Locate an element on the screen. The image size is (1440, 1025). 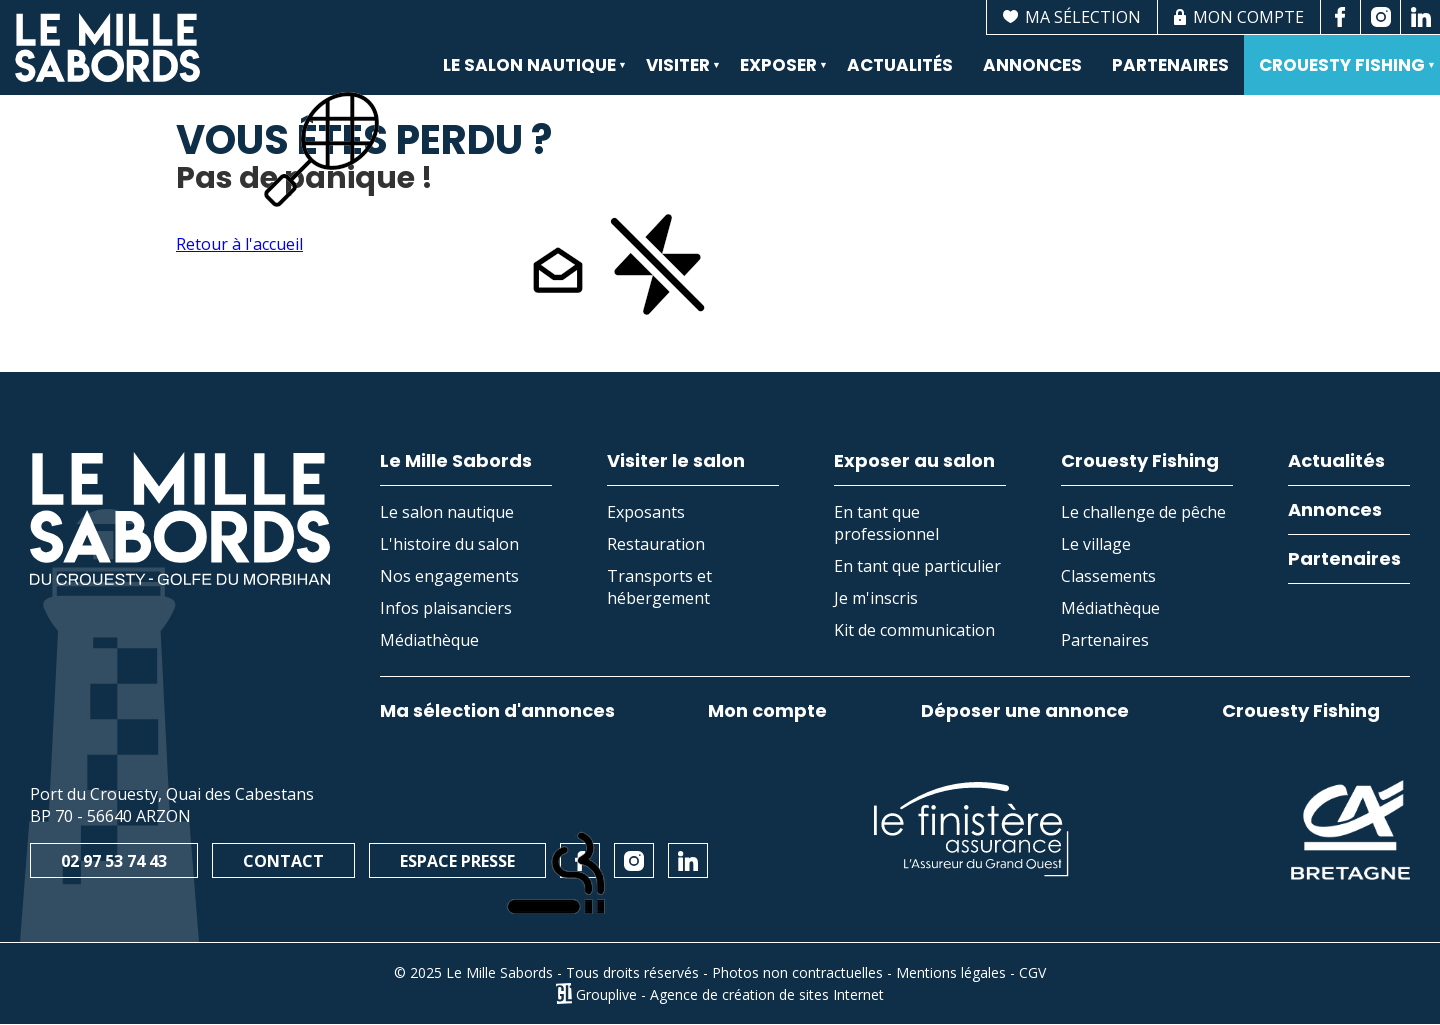
flash or lightning feature disabled is located at coordinates (657, 264).